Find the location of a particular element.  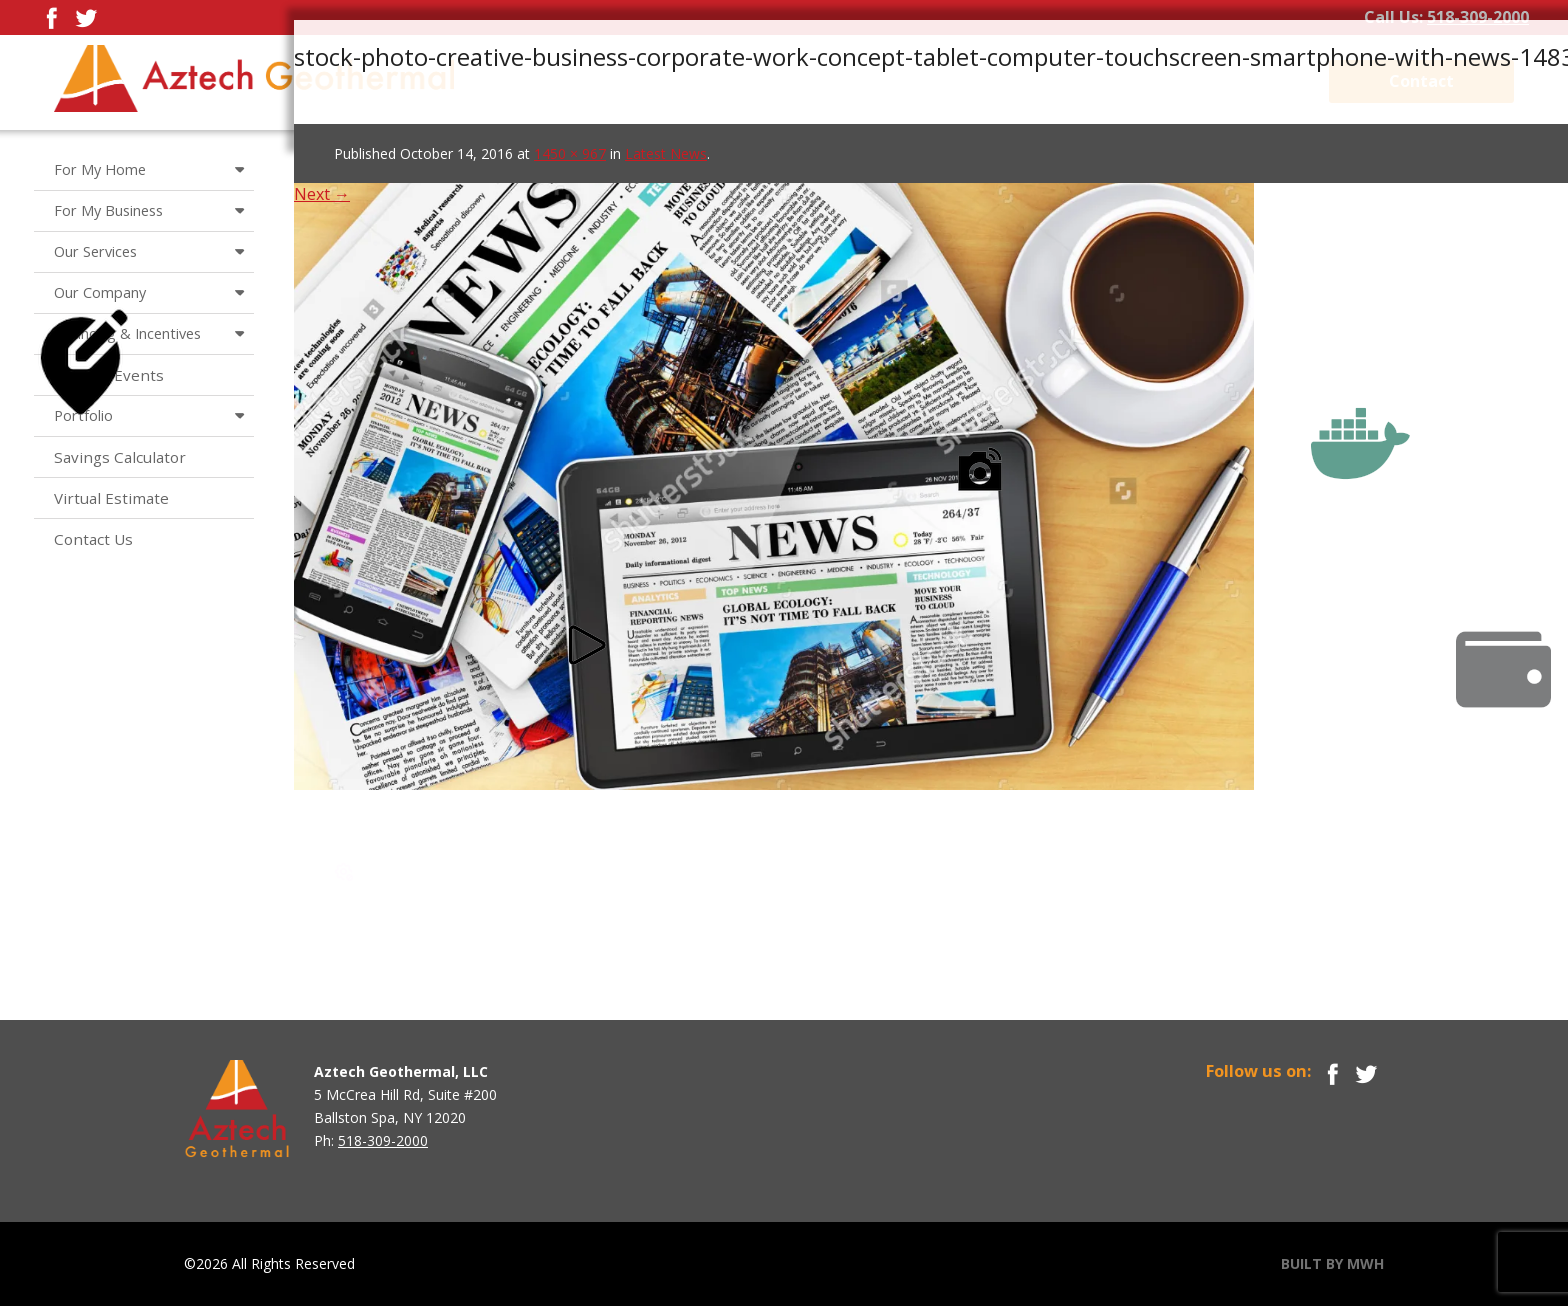

access your wallet or payment methods is located at coordinates (1503, 669).